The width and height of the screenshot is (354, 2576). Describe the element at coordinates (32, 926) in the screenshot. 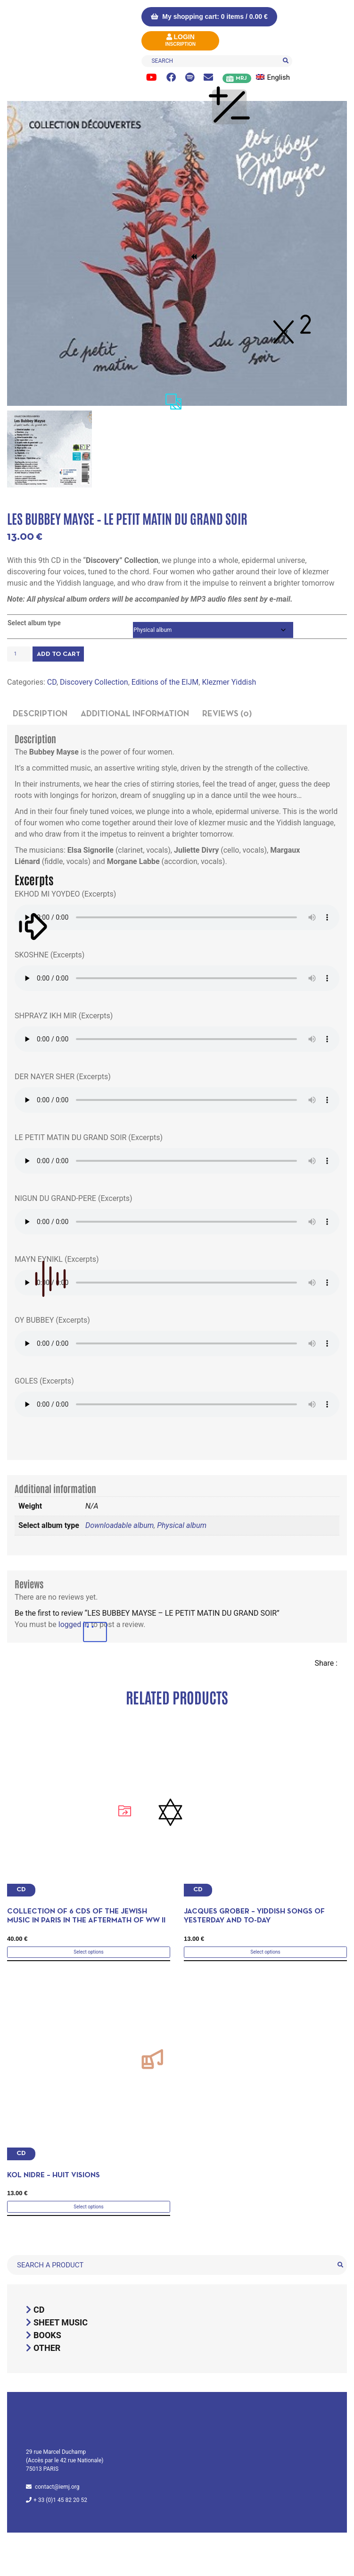

I see `skip to end or jump forward` at that location.